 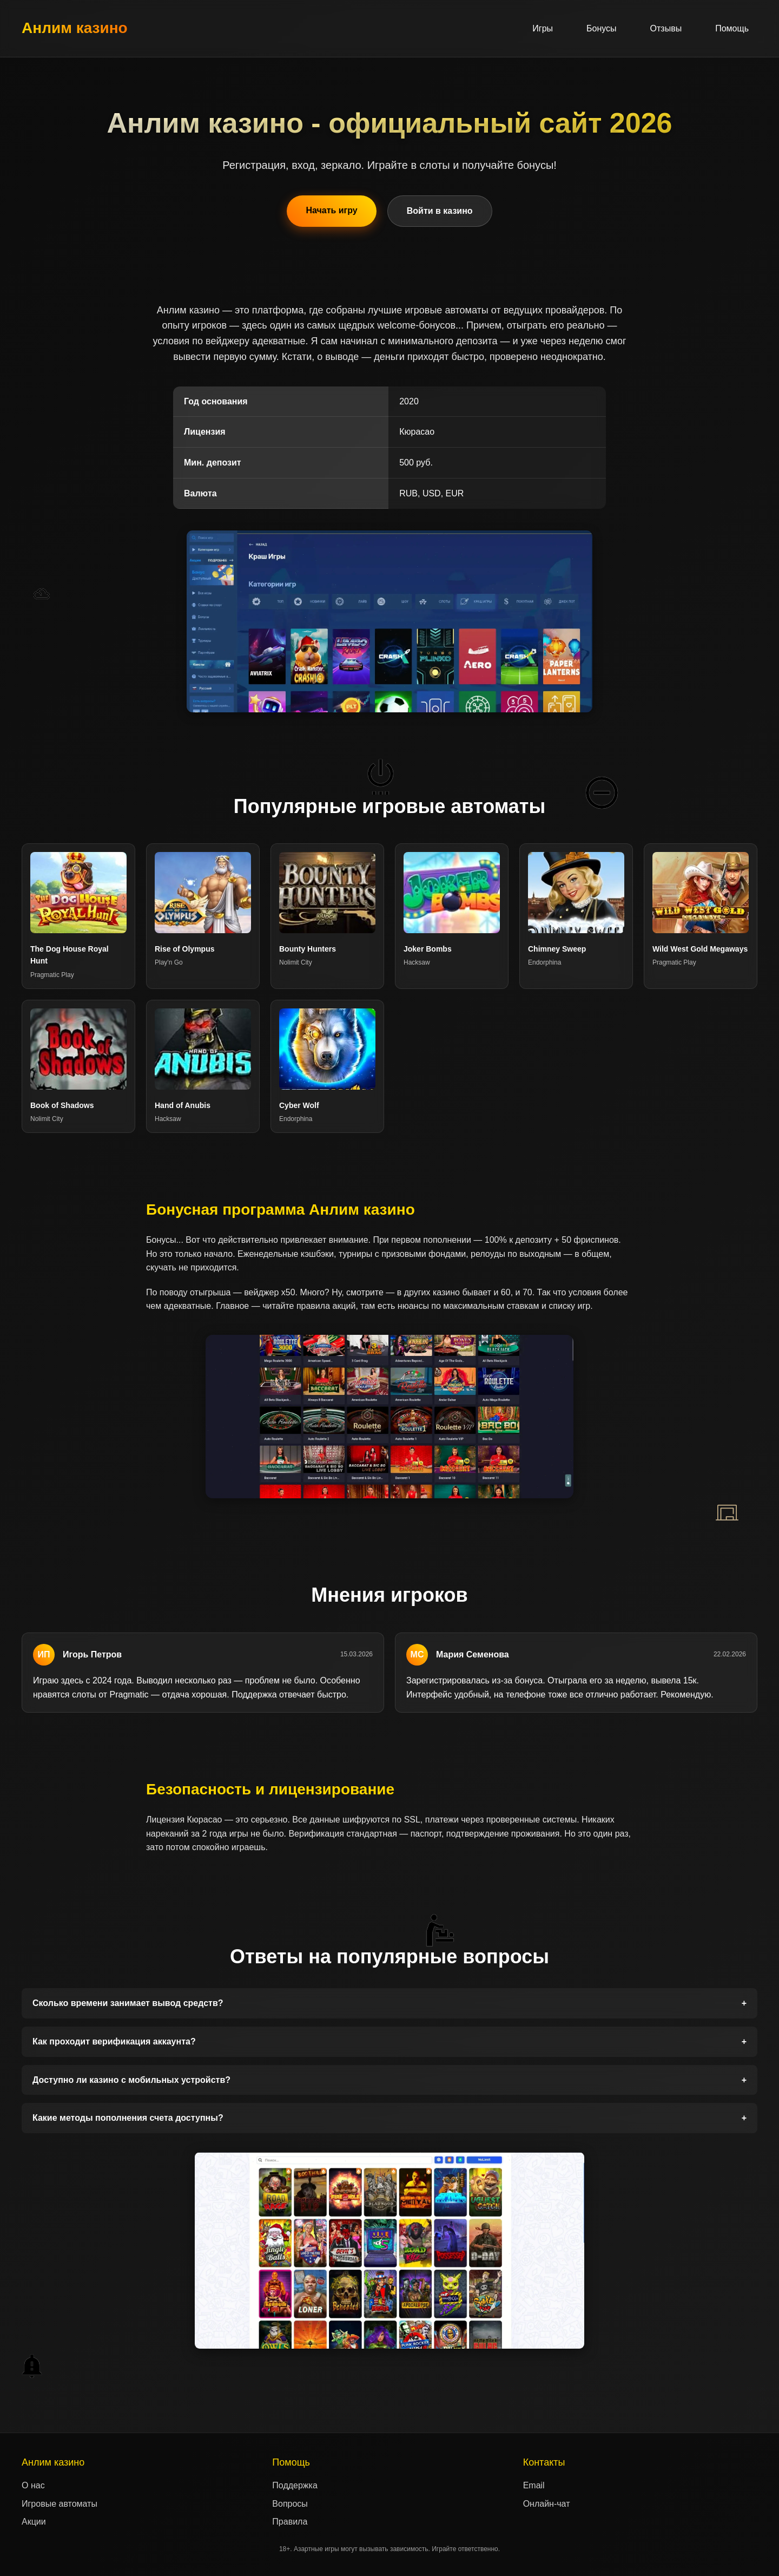 What do you see at coordinates (440, 1931) in the screenshot?
I see `indicates baby changing station nearby` at bounding box center [440, 1931].